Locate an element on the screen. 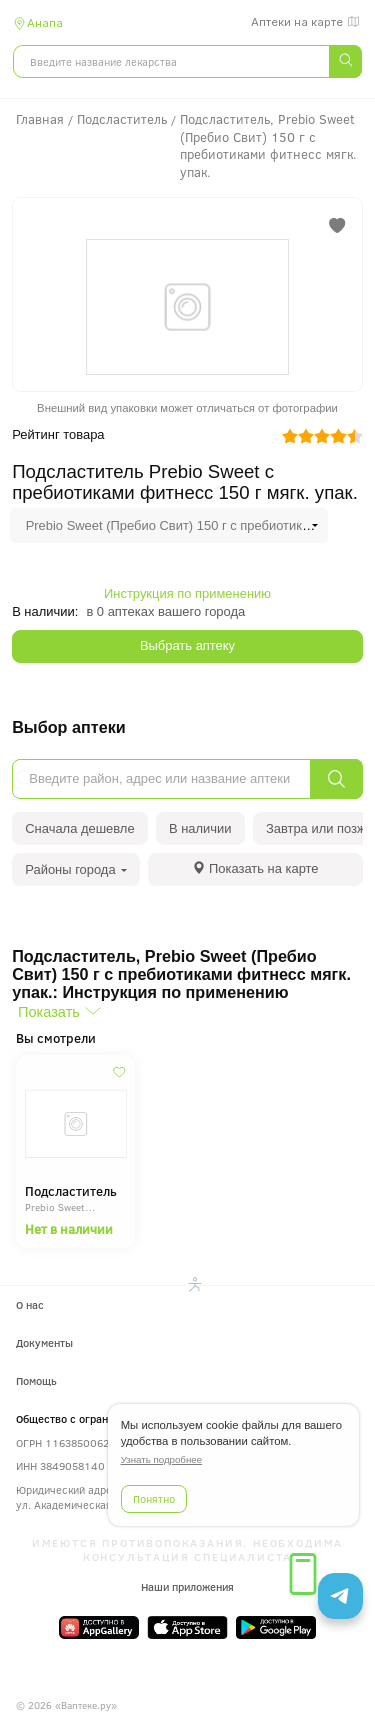  access device speaker settings is located at coordinates (303, 1574).